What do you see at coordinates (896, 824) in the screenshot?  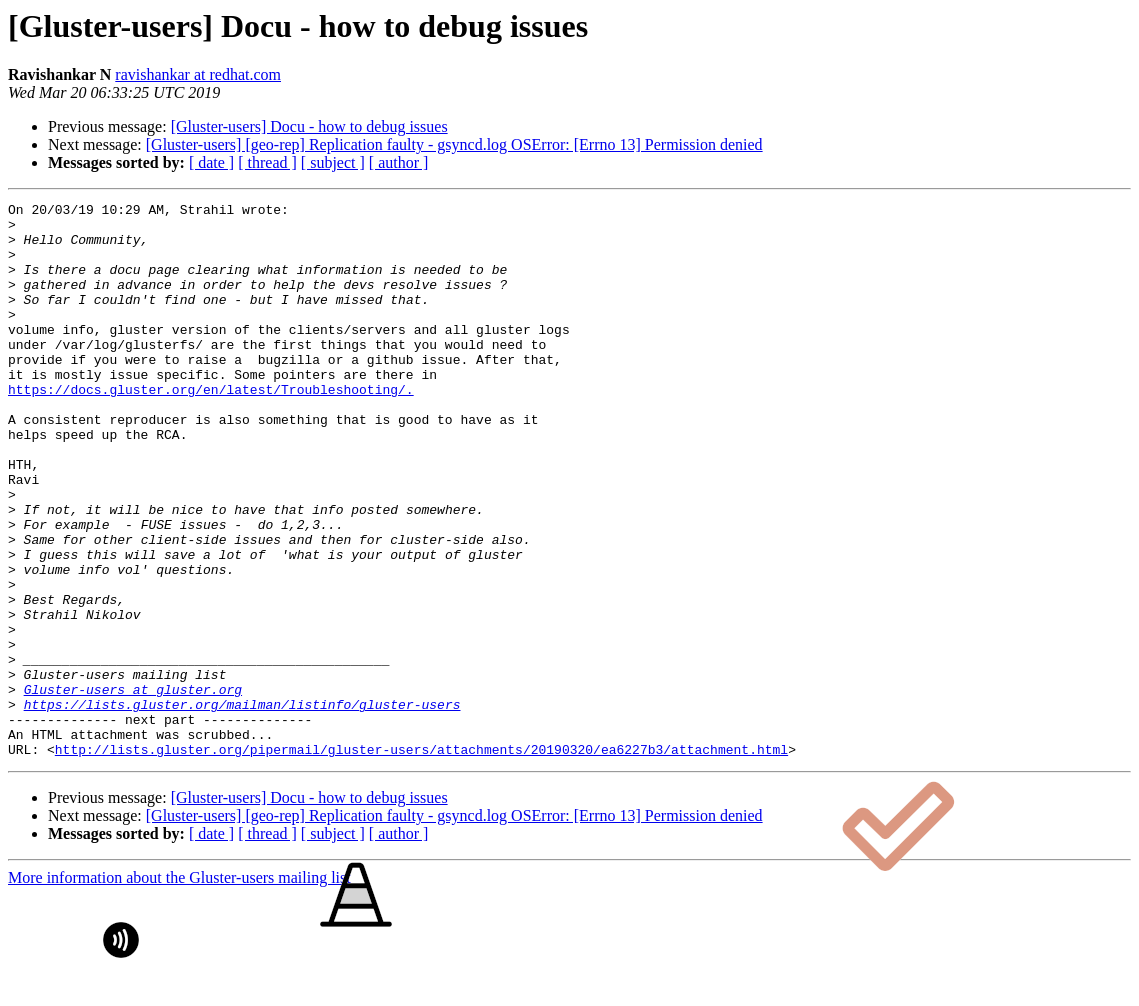 I see `confirm or submit an action` at bounding box center [896, 824].